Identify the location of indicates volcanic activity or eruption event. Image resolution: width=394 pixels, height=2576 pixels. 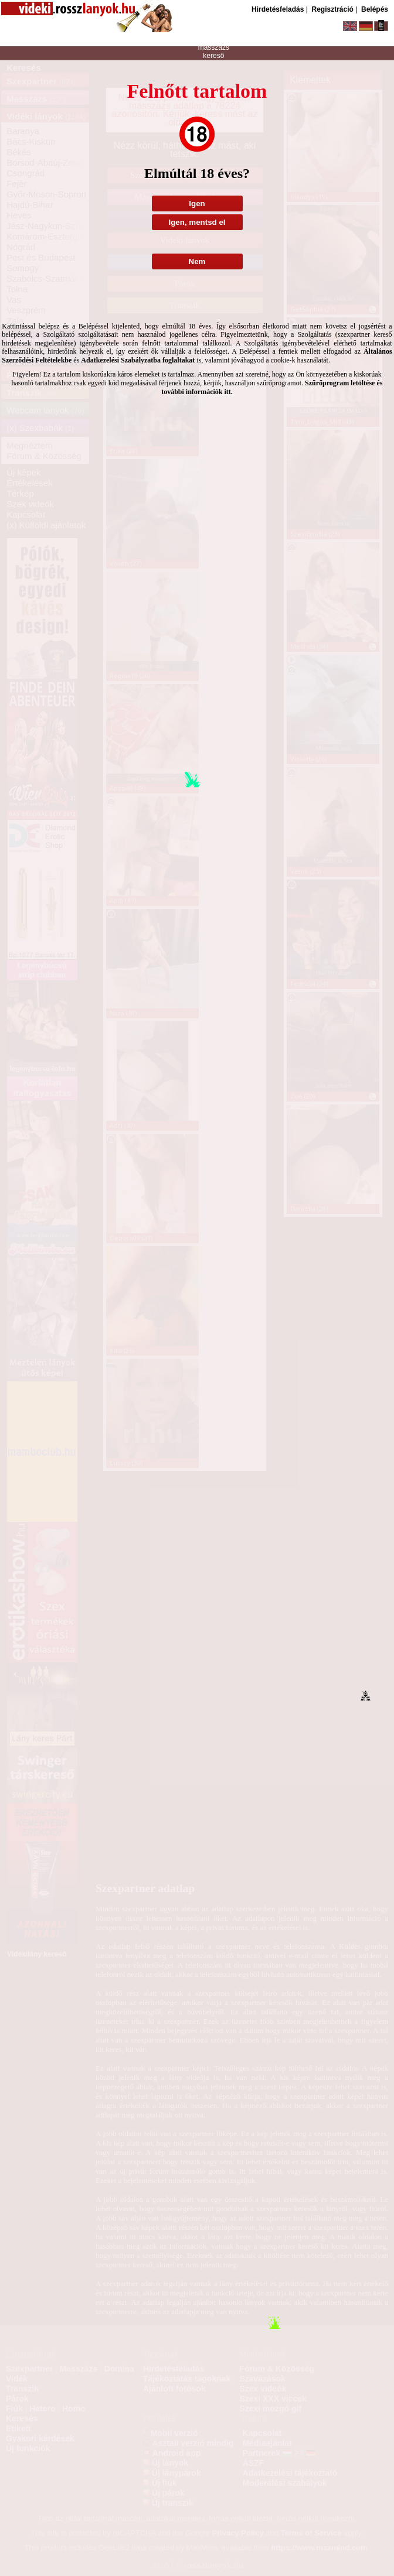
(274, 2322).